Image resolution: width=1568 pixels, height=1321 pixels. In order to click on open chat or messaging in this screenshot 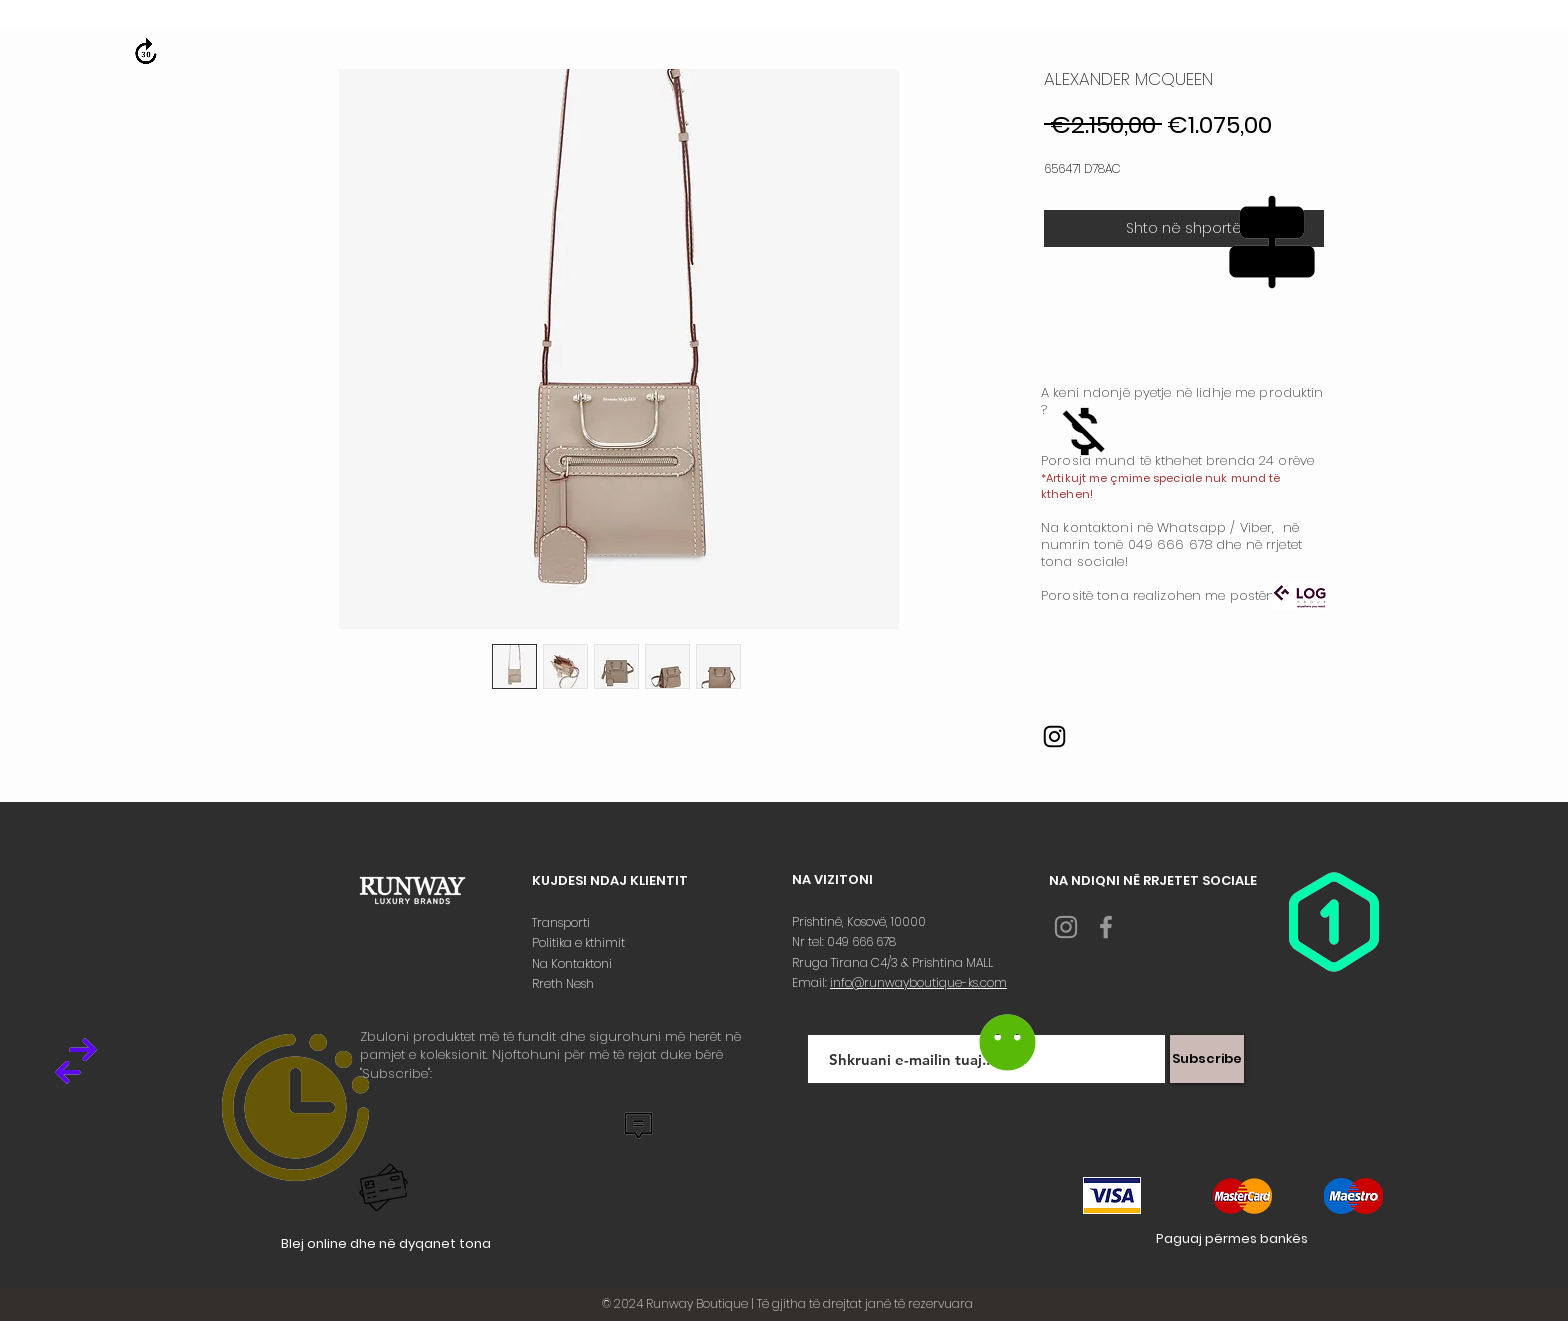, I will do `click(638, 1124)`.